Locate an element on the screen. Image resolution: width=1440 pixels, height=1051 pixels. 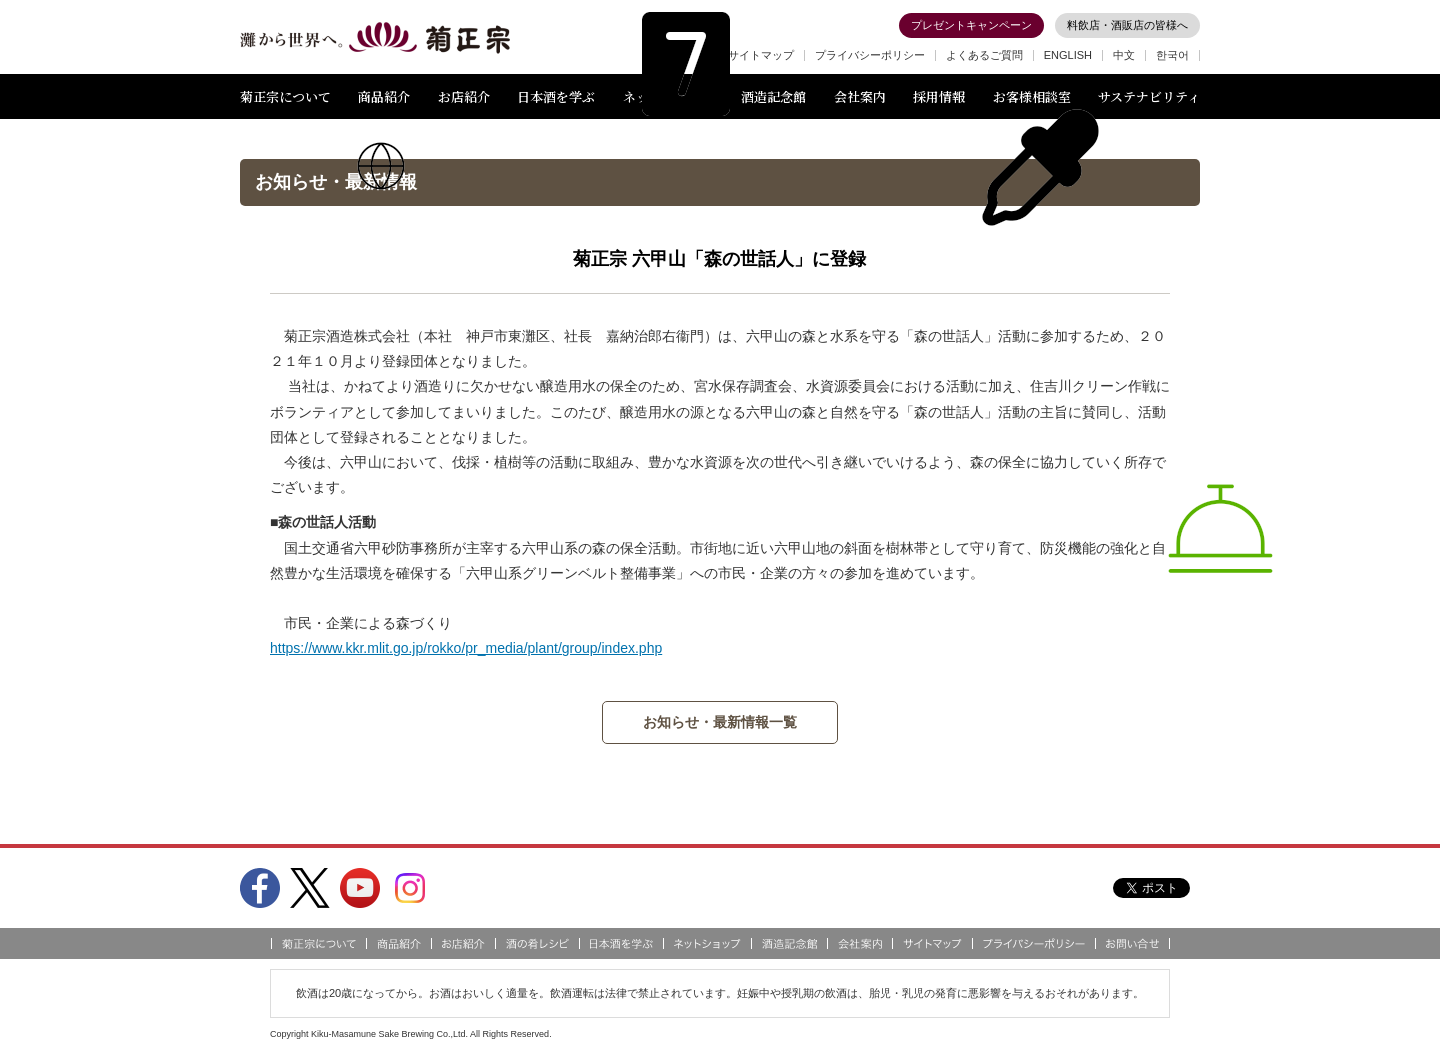
switch to global or worldwide view is located at coordinates (381, 166).